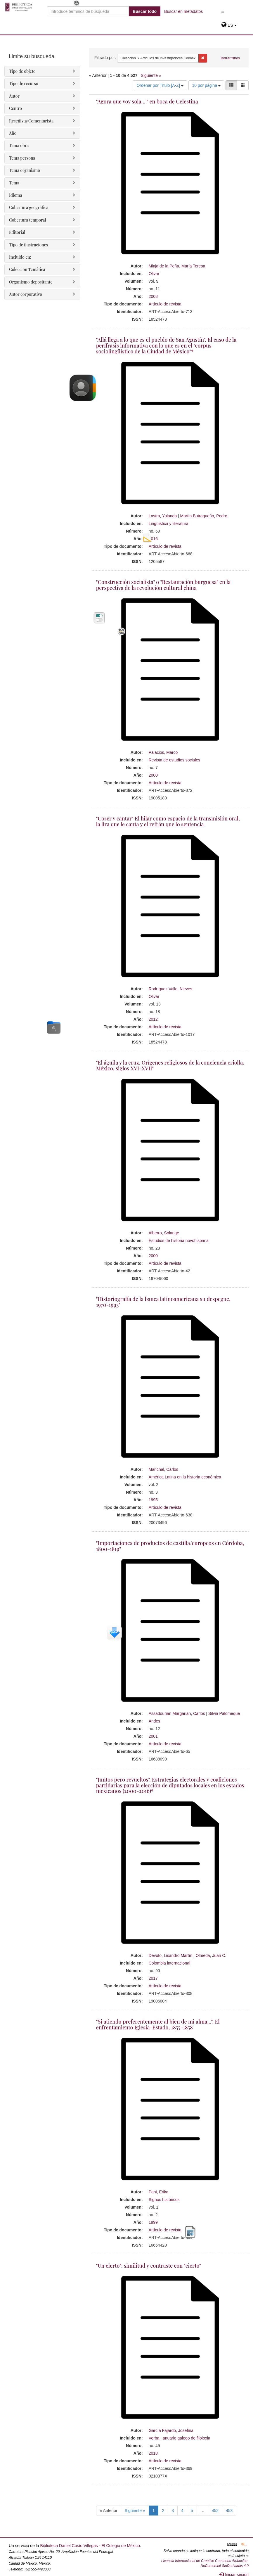  What do you see at coordinates (54, 1027) in the screenshot?
I see `open insync cloud sync folder` at bounding box center [54, 1027].